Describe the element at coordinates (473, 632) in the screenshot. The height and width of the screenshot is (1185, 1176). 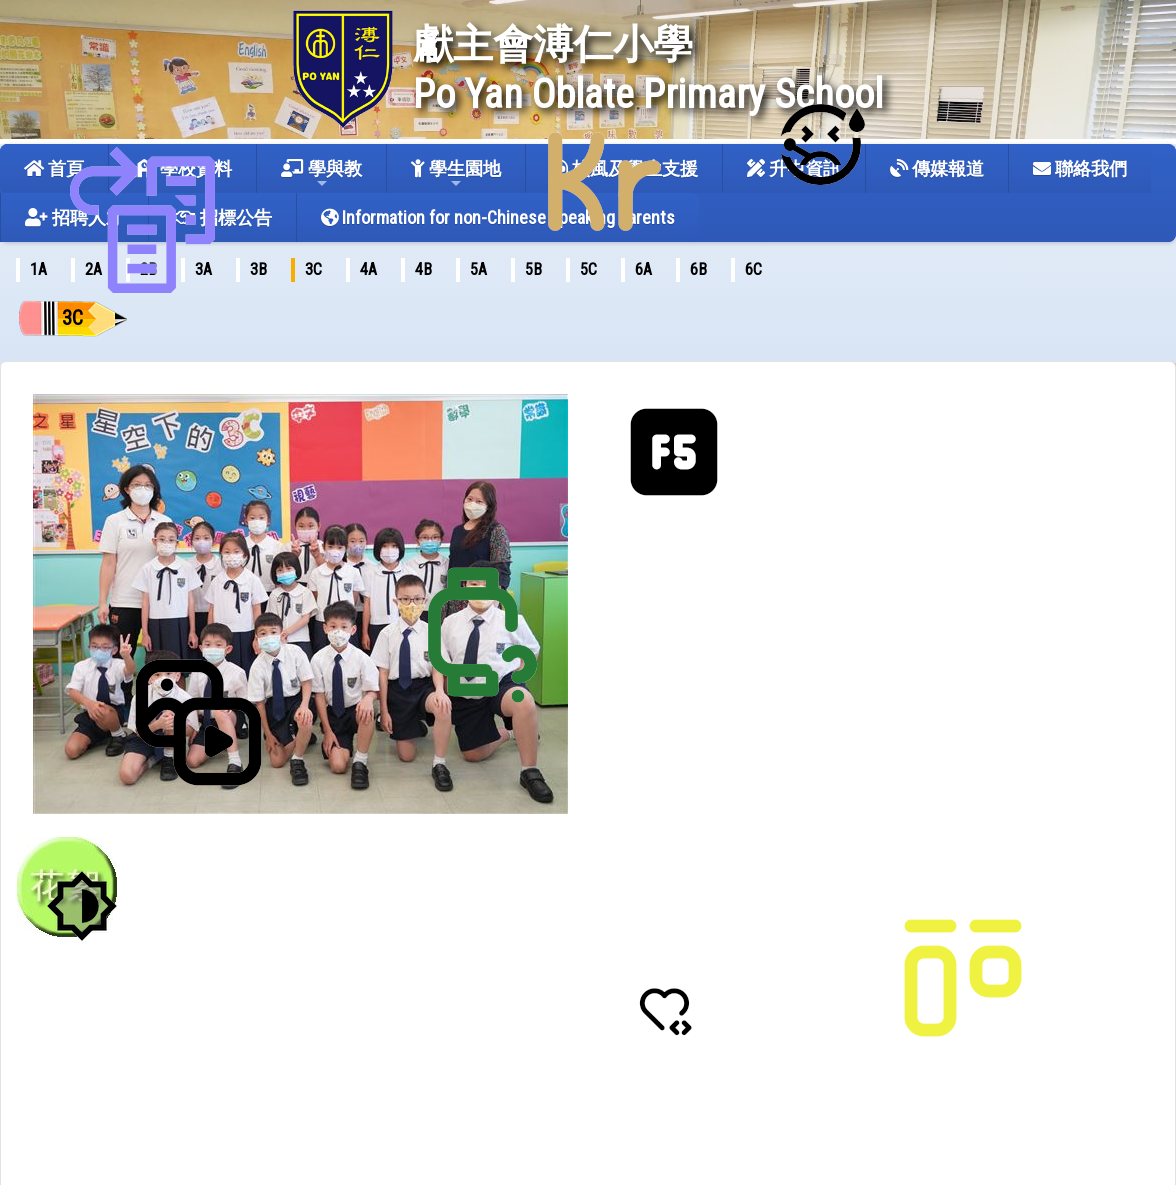
I see `smartwatch help or support` at that location.